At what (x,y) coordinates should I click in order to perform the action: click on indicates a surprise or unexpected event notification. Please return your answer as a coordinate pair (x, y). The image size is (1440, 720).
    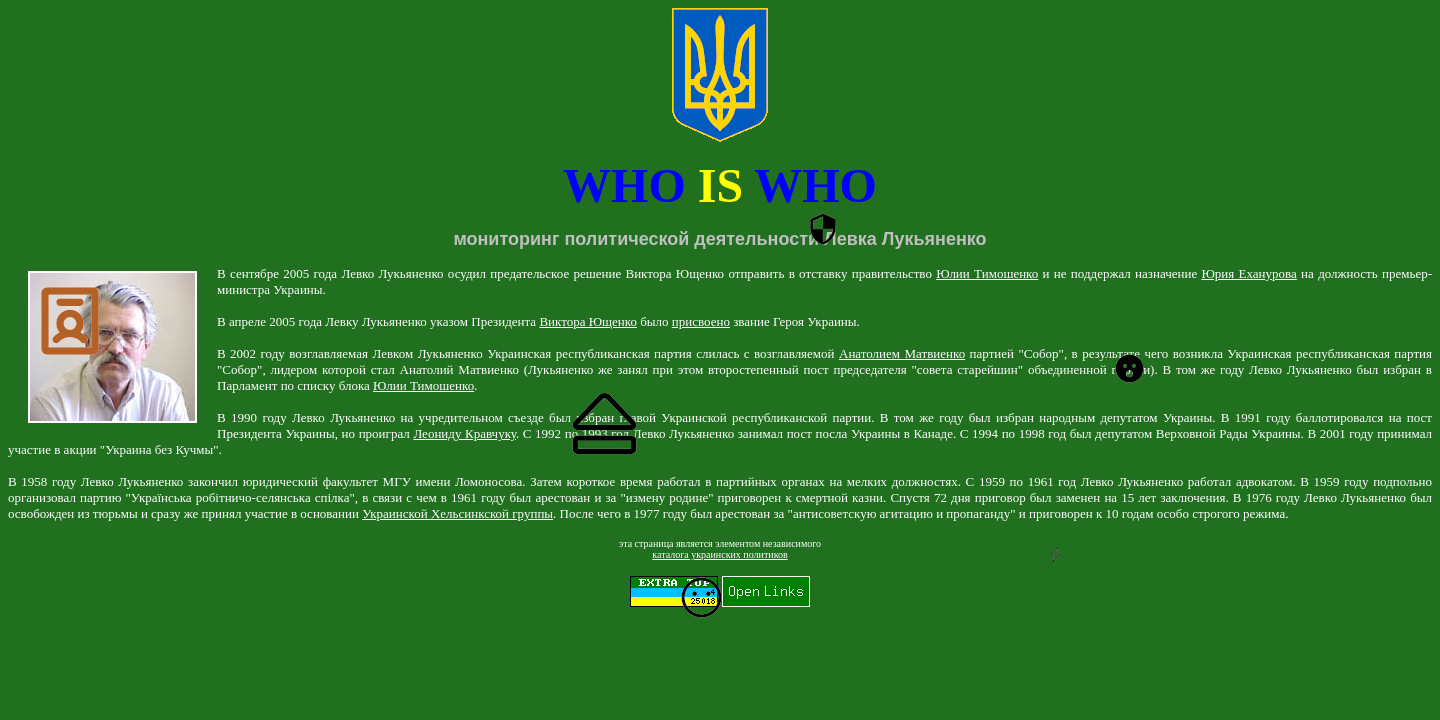
    Looking at the image, I should click on (1129, 368).